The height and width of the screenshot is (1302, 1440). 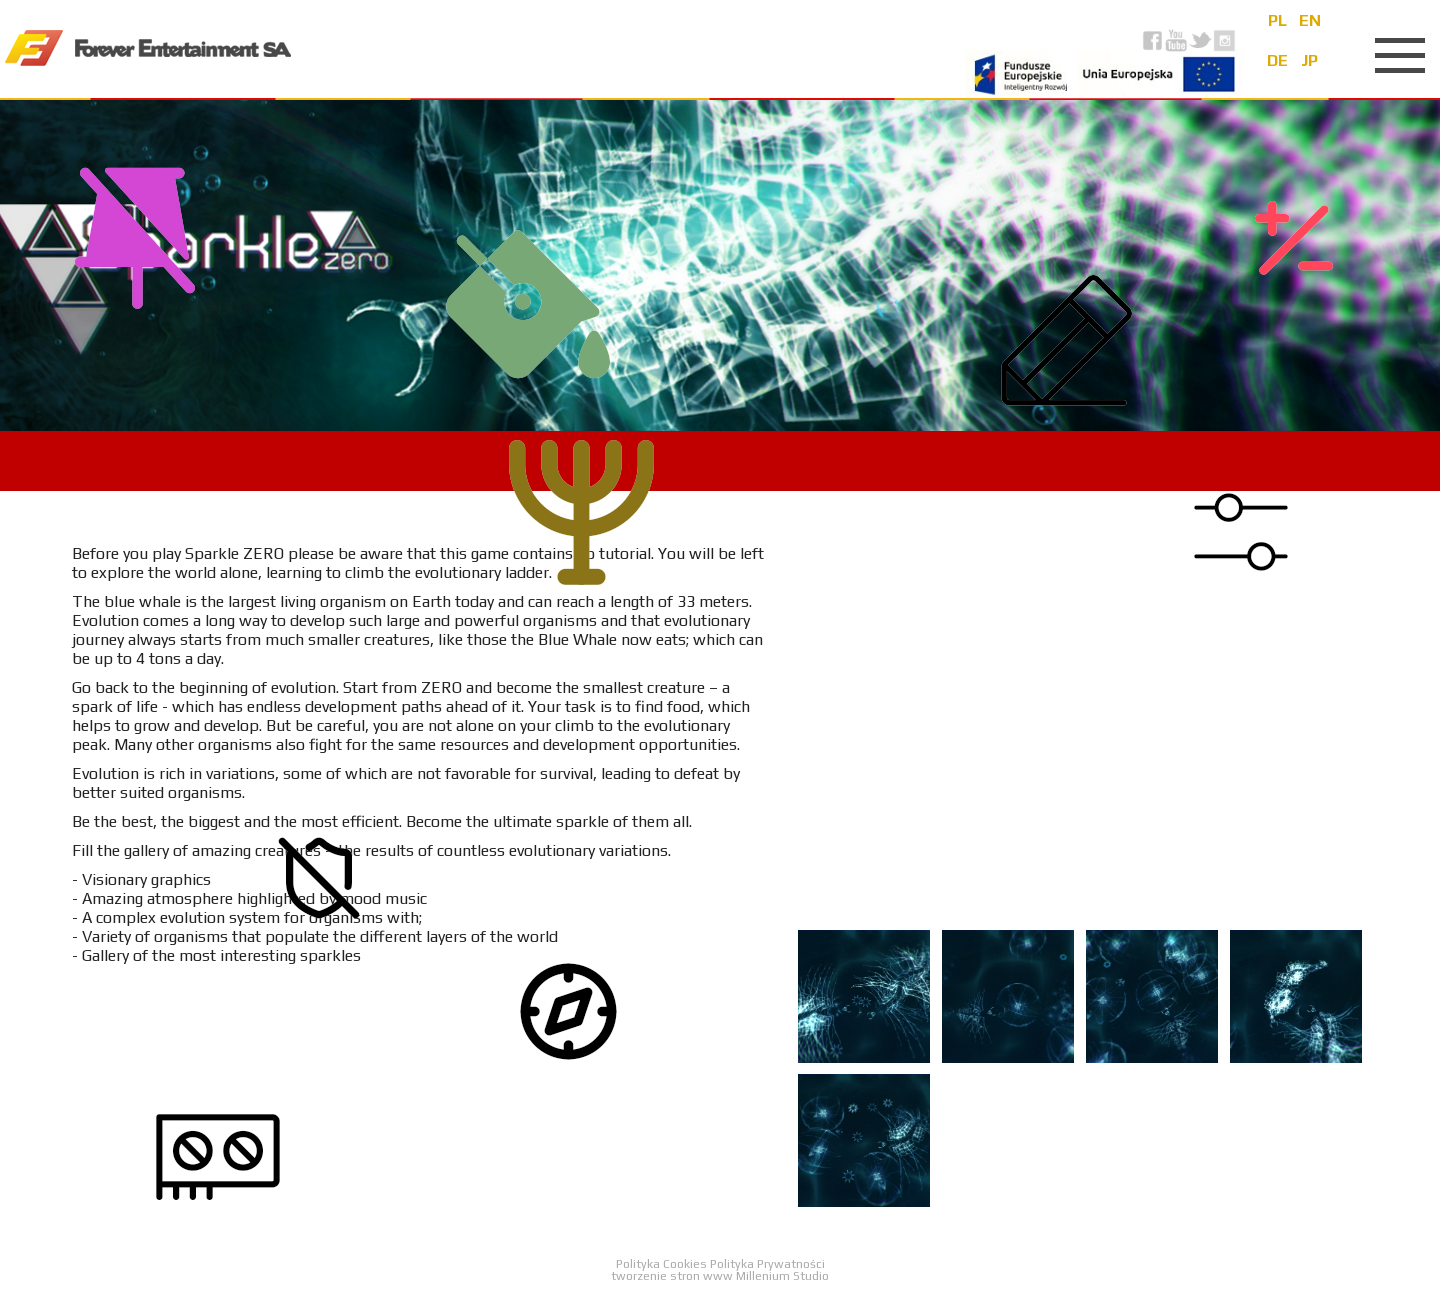 What do you see at coordinates (218, 1155) in the screenshot?
I see `view graphics card or GPU information` at bounding box center [218, 1155].